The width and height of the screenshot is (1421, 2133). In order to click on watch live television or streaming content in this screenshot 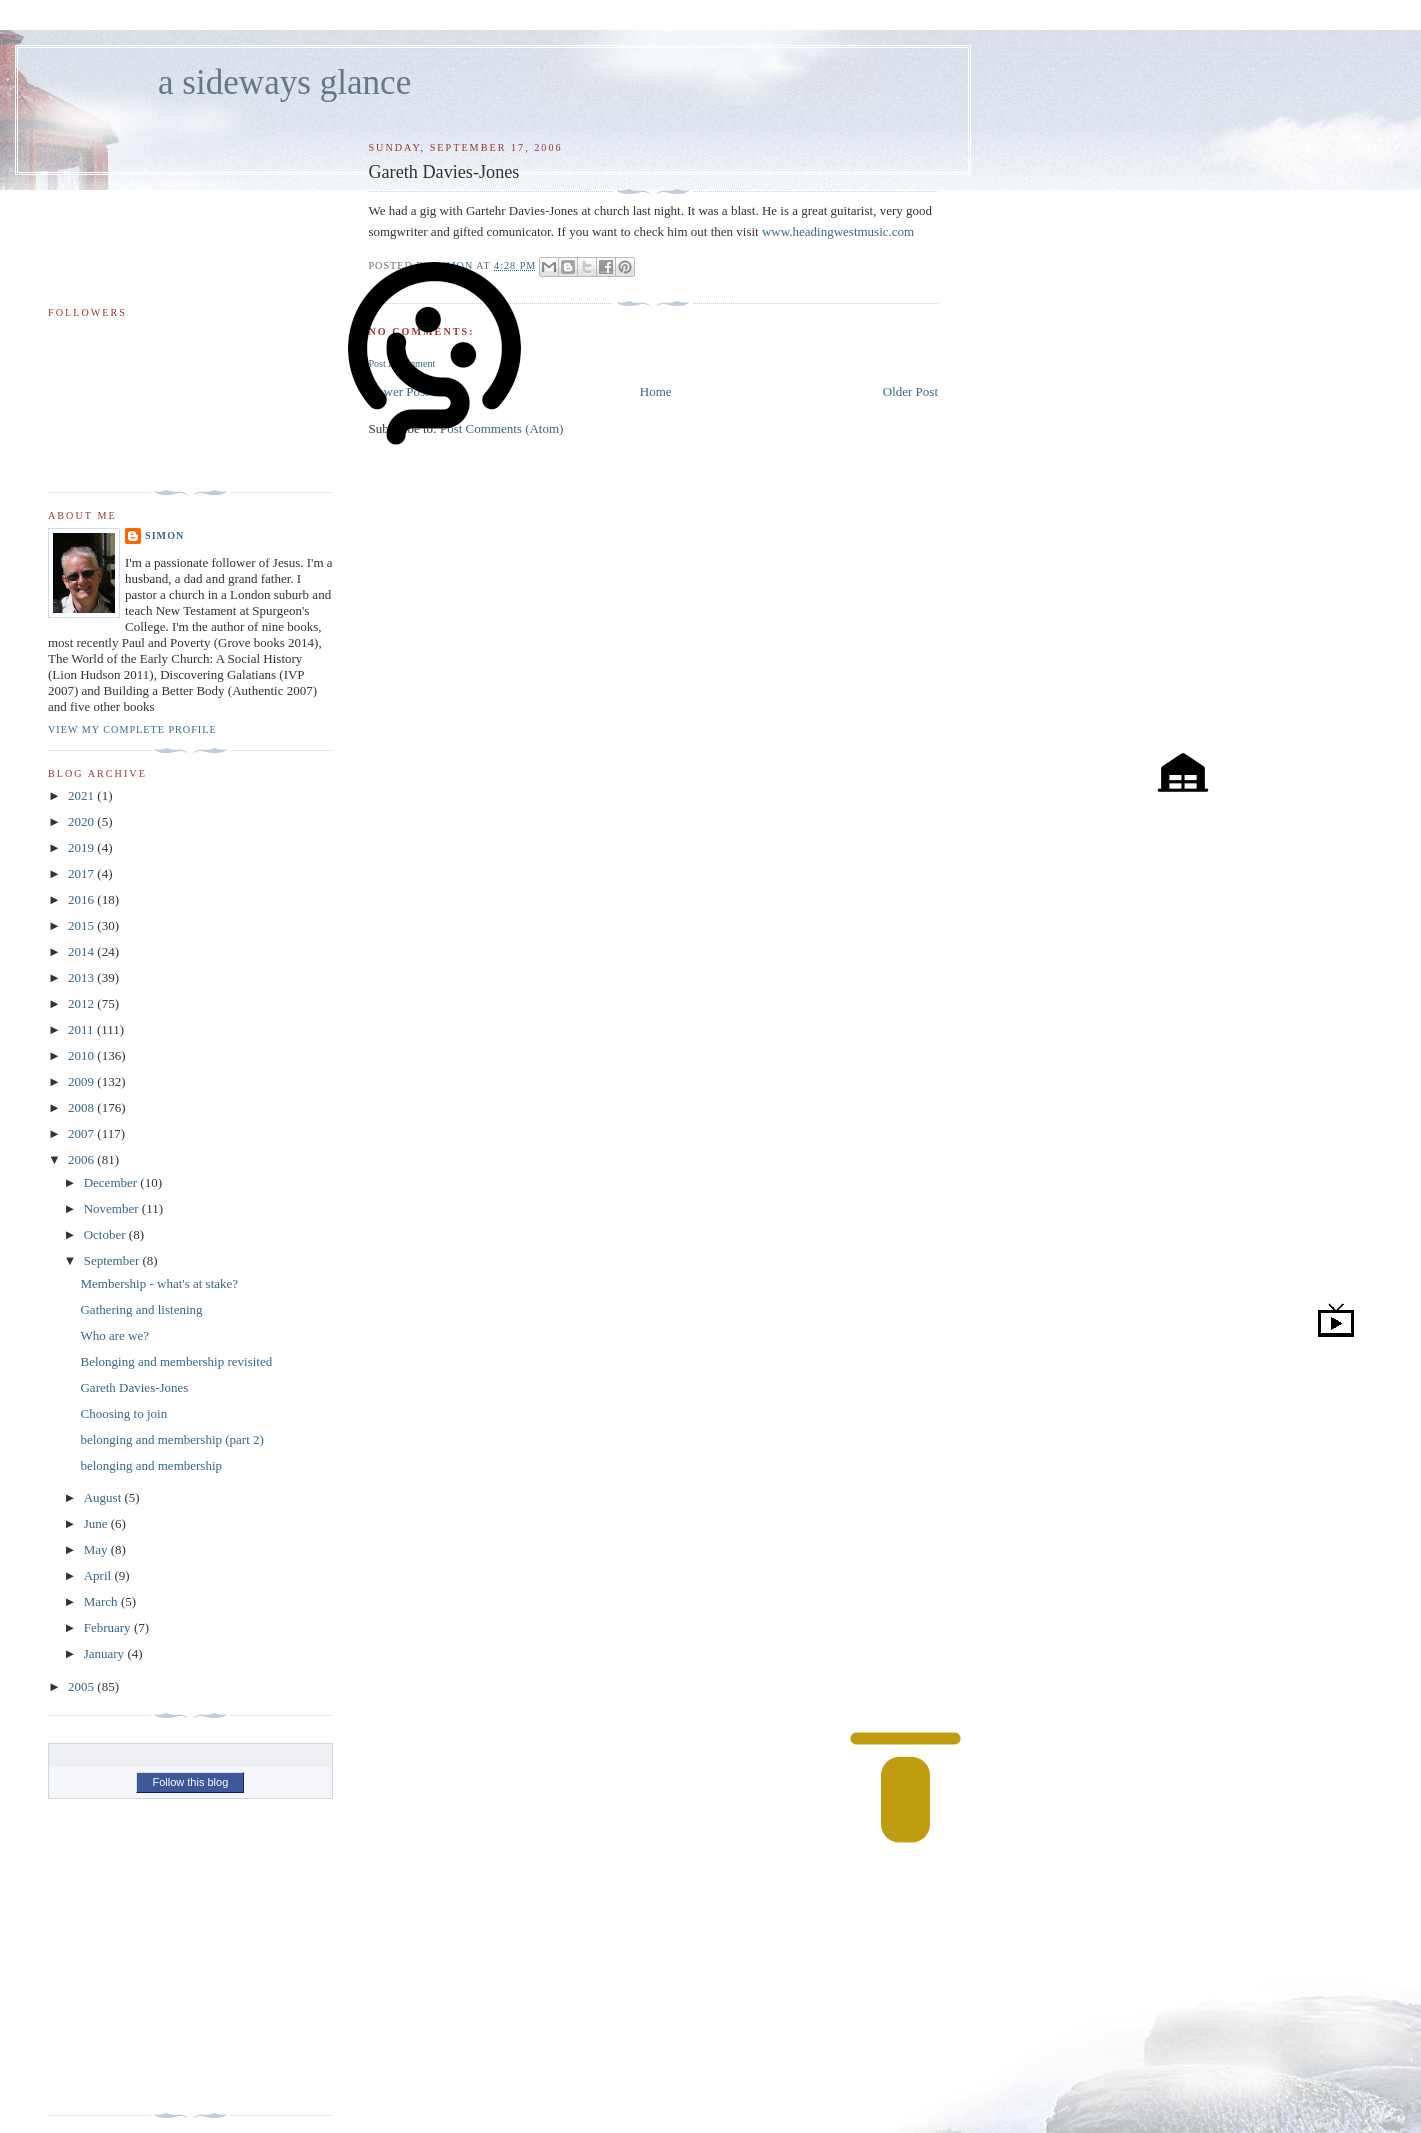, I will do `click(1336, 1320)`.